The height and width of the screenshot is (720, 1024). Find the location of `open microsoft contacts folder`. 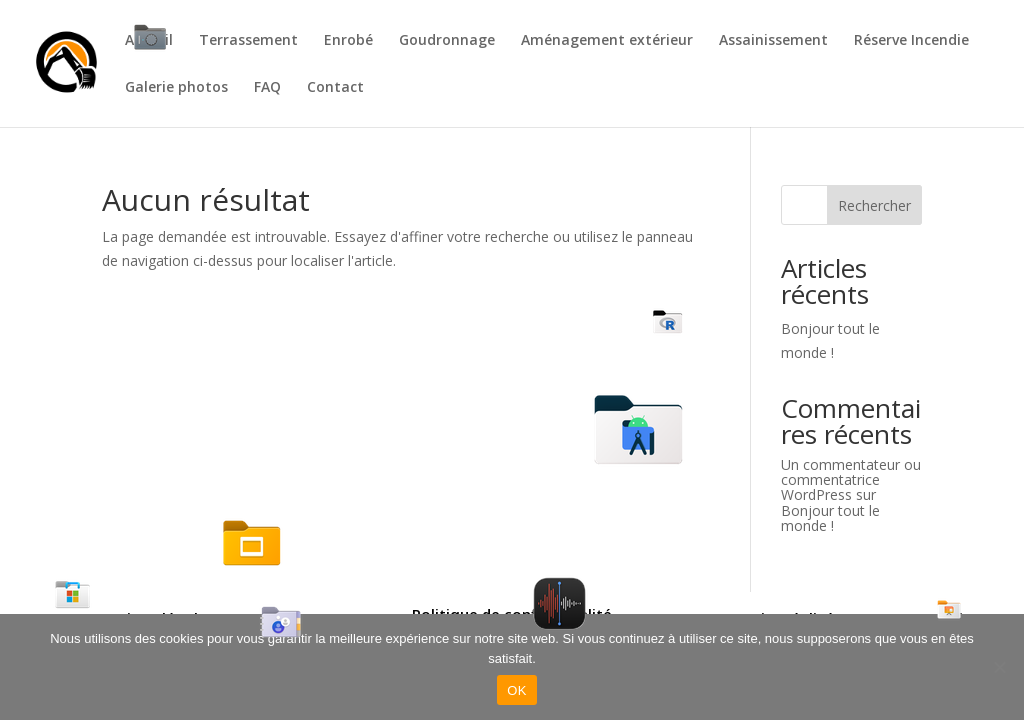

open microsoft contacts folder is located at coordinates (281, 623).